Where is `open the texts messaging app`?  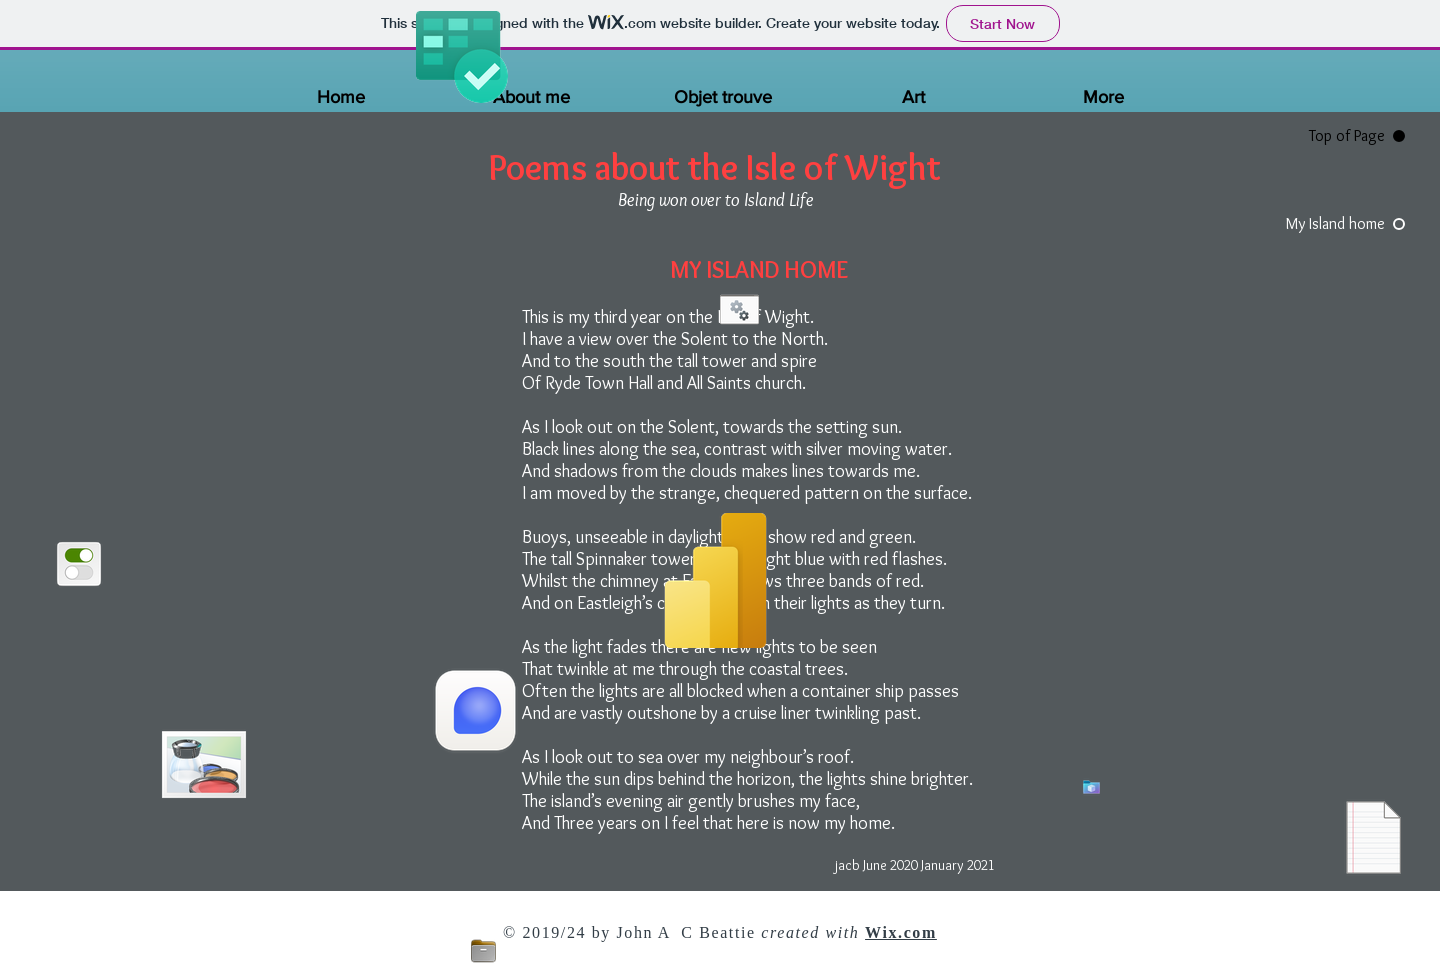
open the texts messaging app is located at coordinates (475, 710).